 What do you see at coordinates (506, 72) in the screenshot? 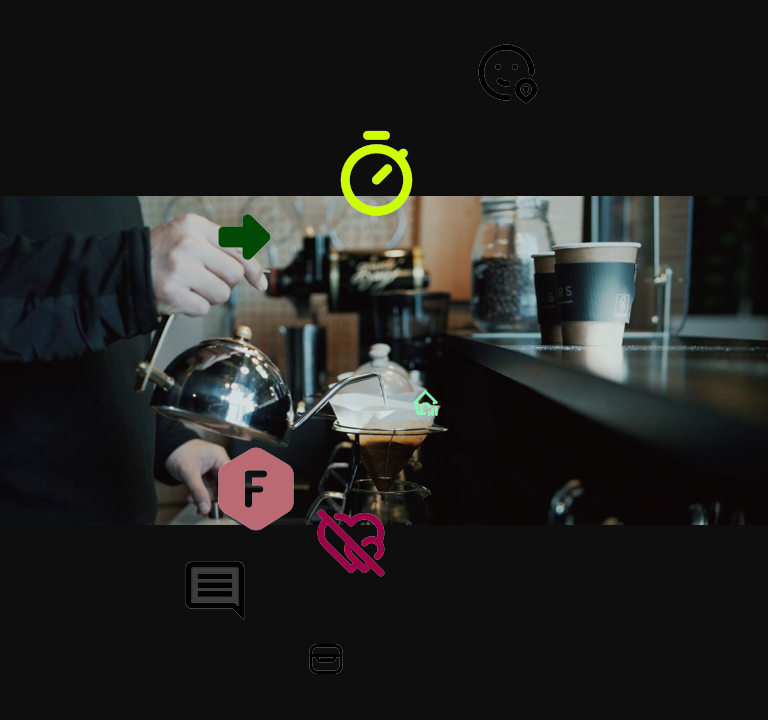
I see `pin your current mood or status` at bounding box center [506, 72].